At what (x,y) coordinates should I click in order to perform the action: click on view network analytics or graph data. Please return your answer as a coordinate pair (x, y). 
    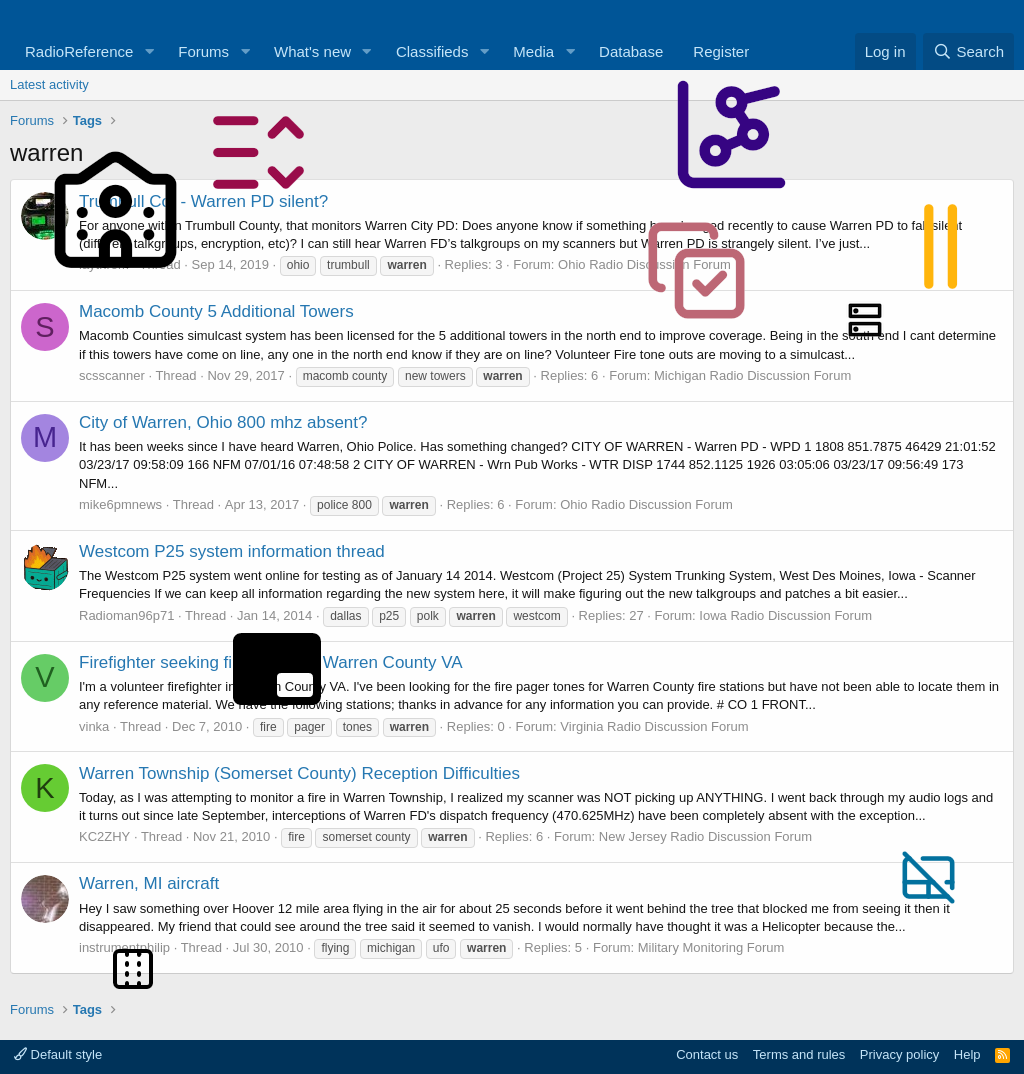
    Looking at the image, I should click on (731, 134).